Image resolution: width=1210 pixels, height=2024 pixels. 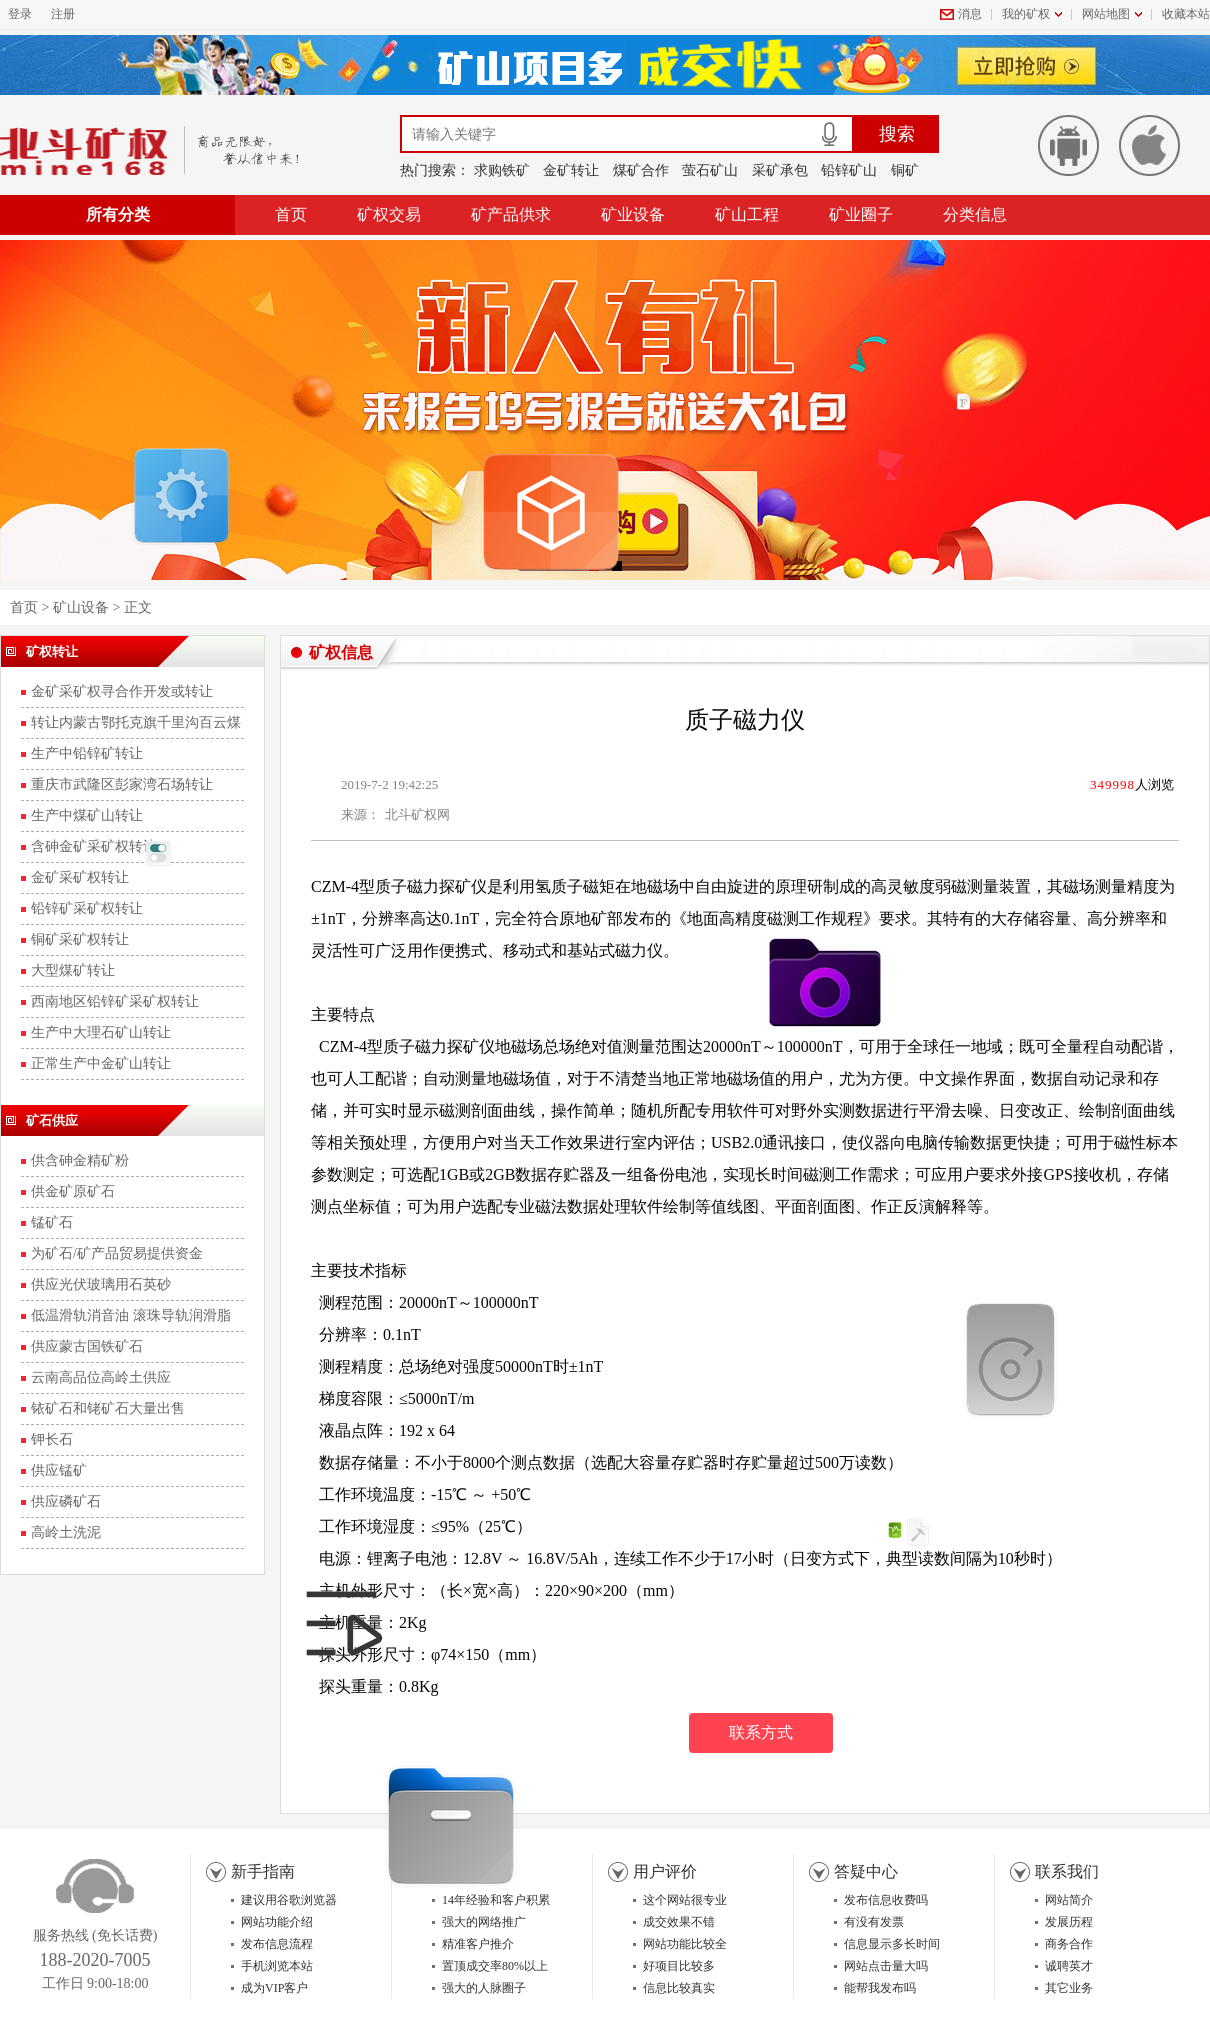 I want to click on makefile document for build automation, so click(x=918, y=1532).